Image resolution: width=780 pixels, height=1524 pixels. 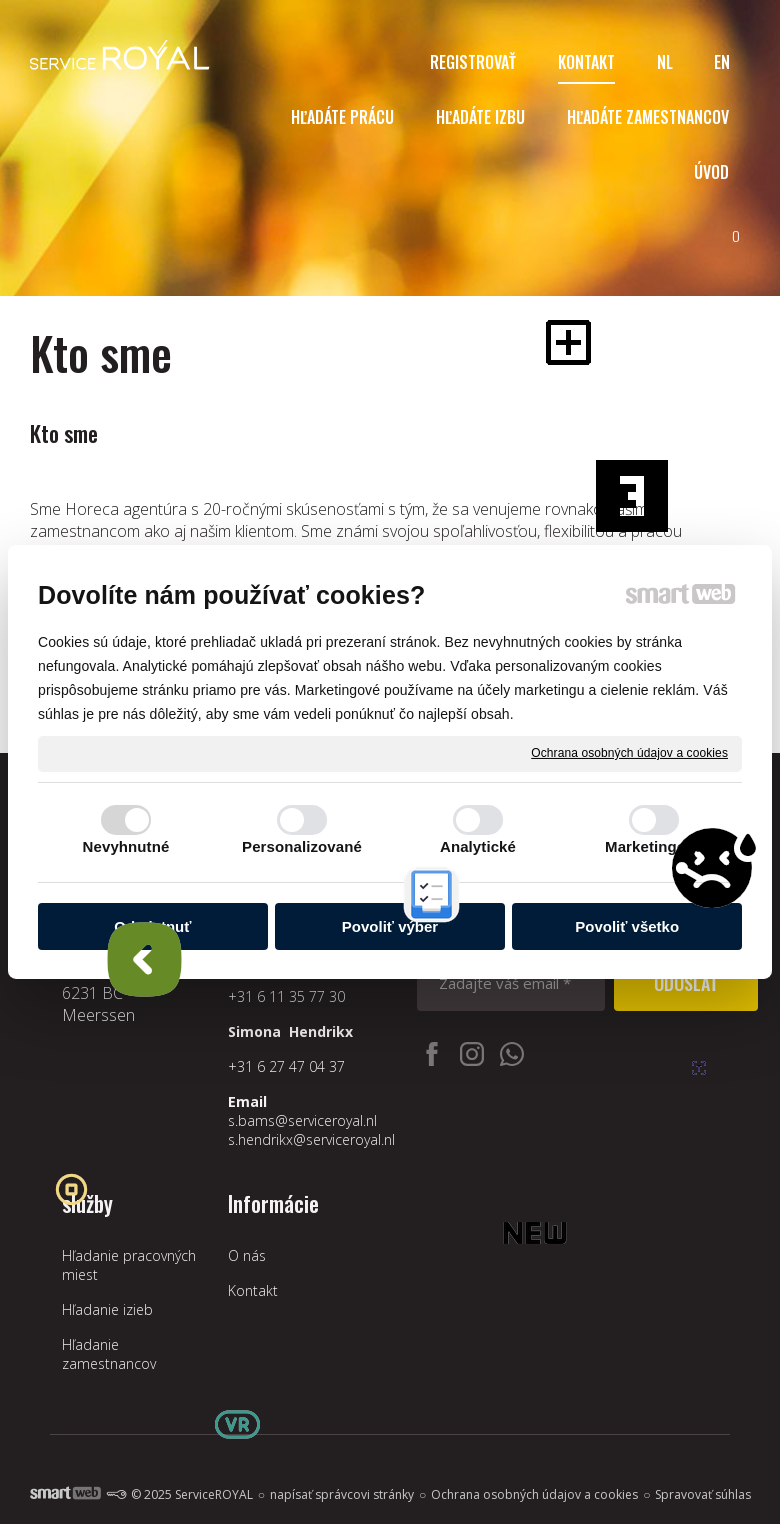 What do you see at coordinates (237, 1424) in the screenshot?
I see `access virtual reality mode or features` at bounding box center [237, 1424].